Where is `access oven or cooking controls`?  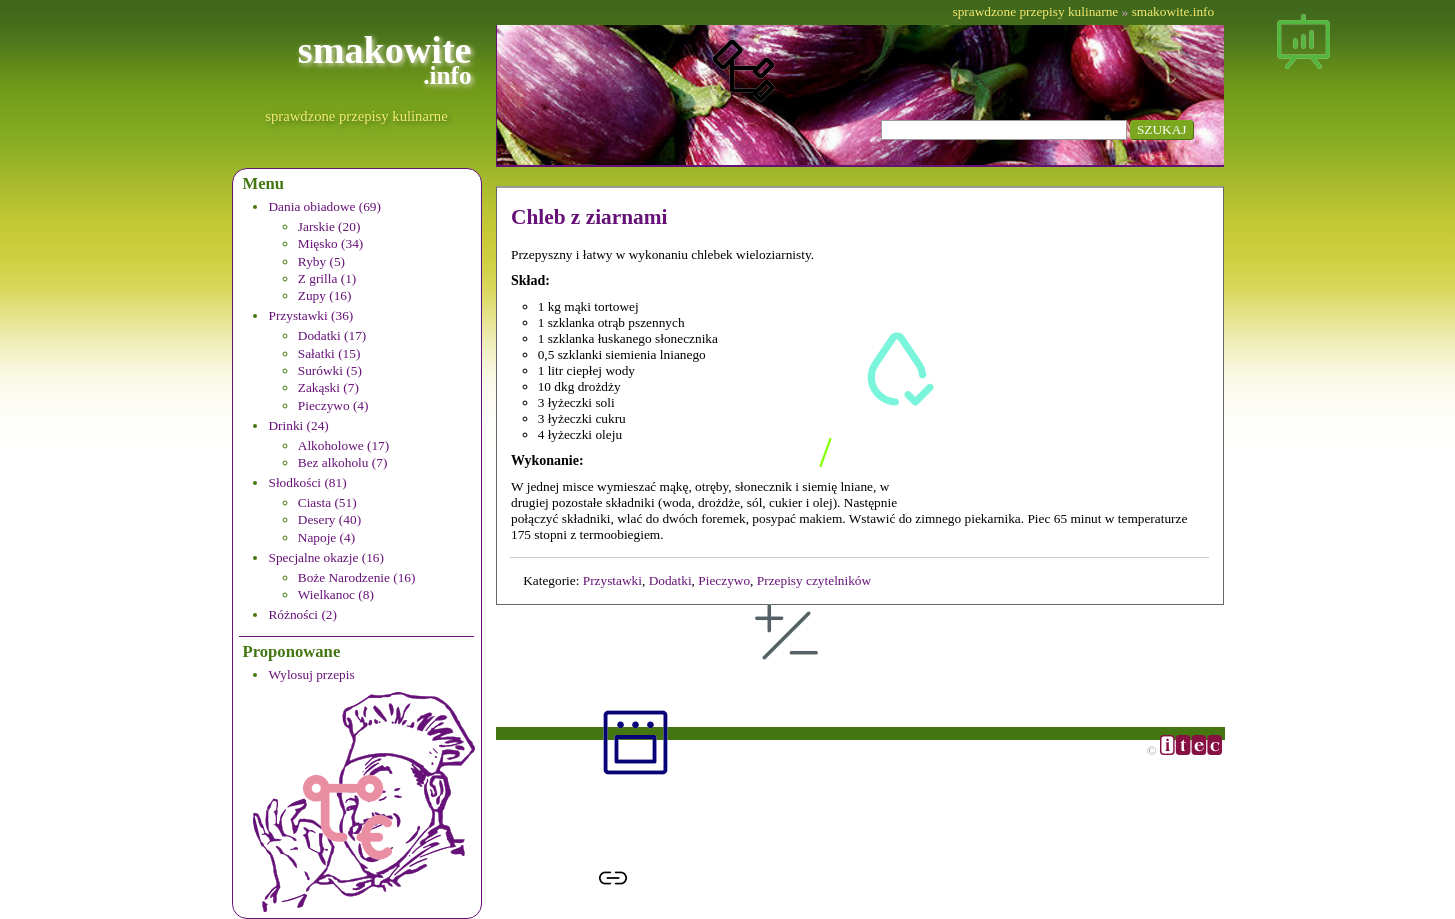 access oven or cooking controls is located at coordinates (635, 742).